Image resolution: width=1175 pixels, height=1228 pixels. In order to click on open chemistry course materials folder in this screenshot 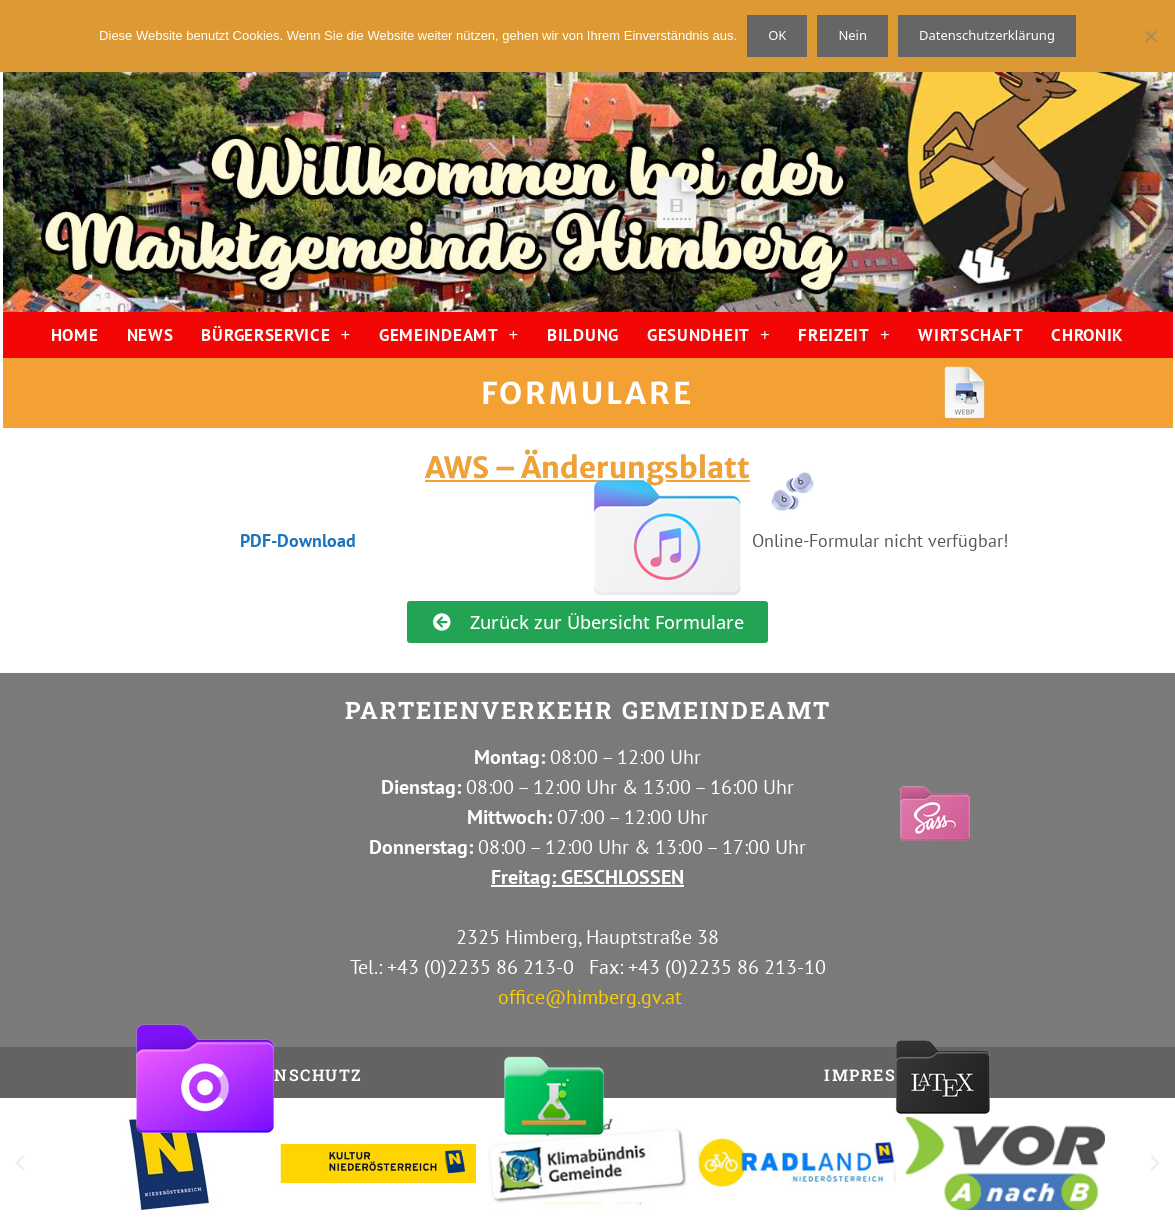, I will do `click(553, 1098)`.